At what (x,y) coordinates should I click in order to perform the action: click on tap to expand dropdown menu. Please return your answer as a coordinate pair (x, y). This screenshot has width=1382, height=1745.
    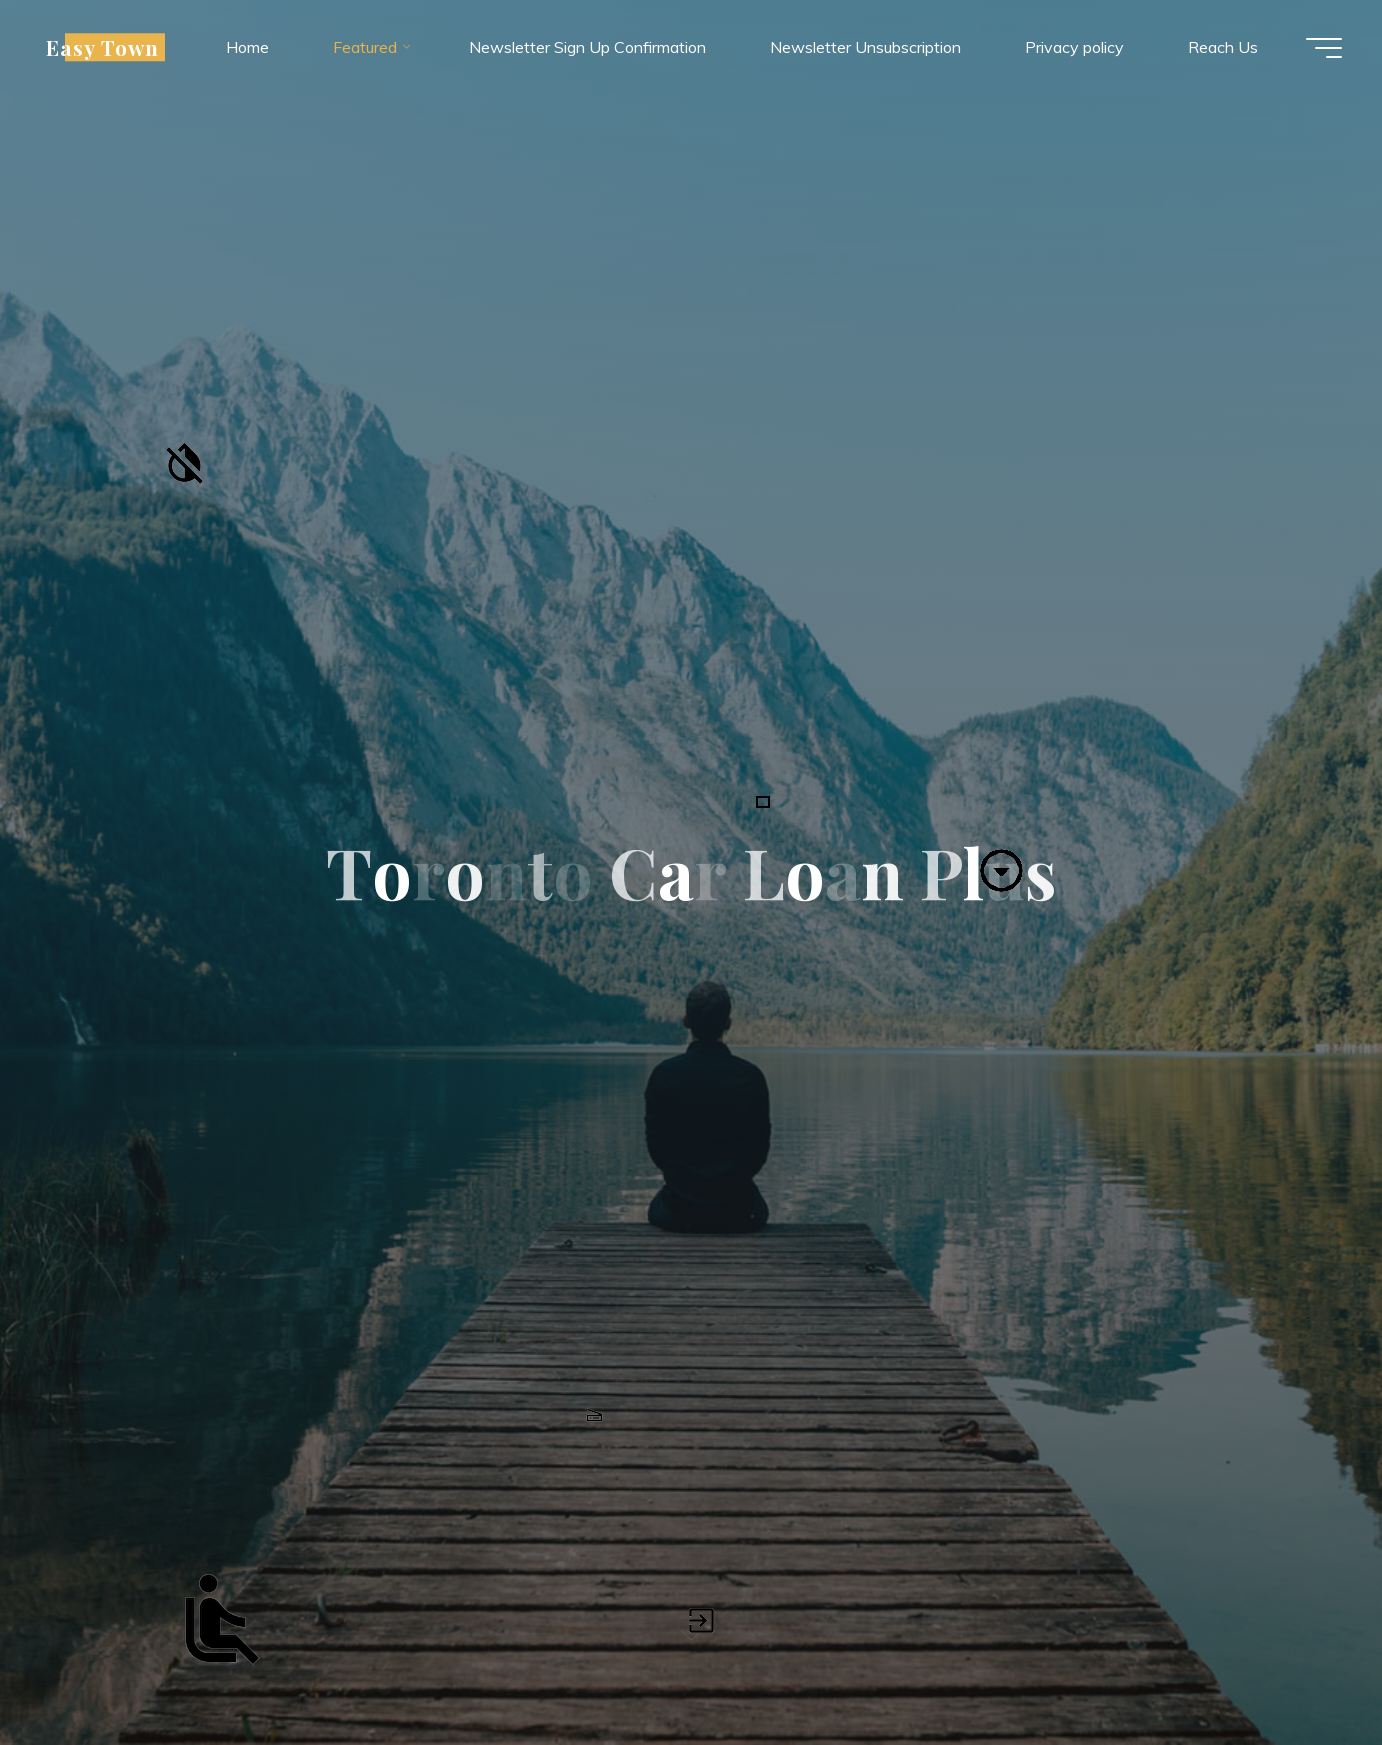
    Looking at the image, I should click on (1001, 870).